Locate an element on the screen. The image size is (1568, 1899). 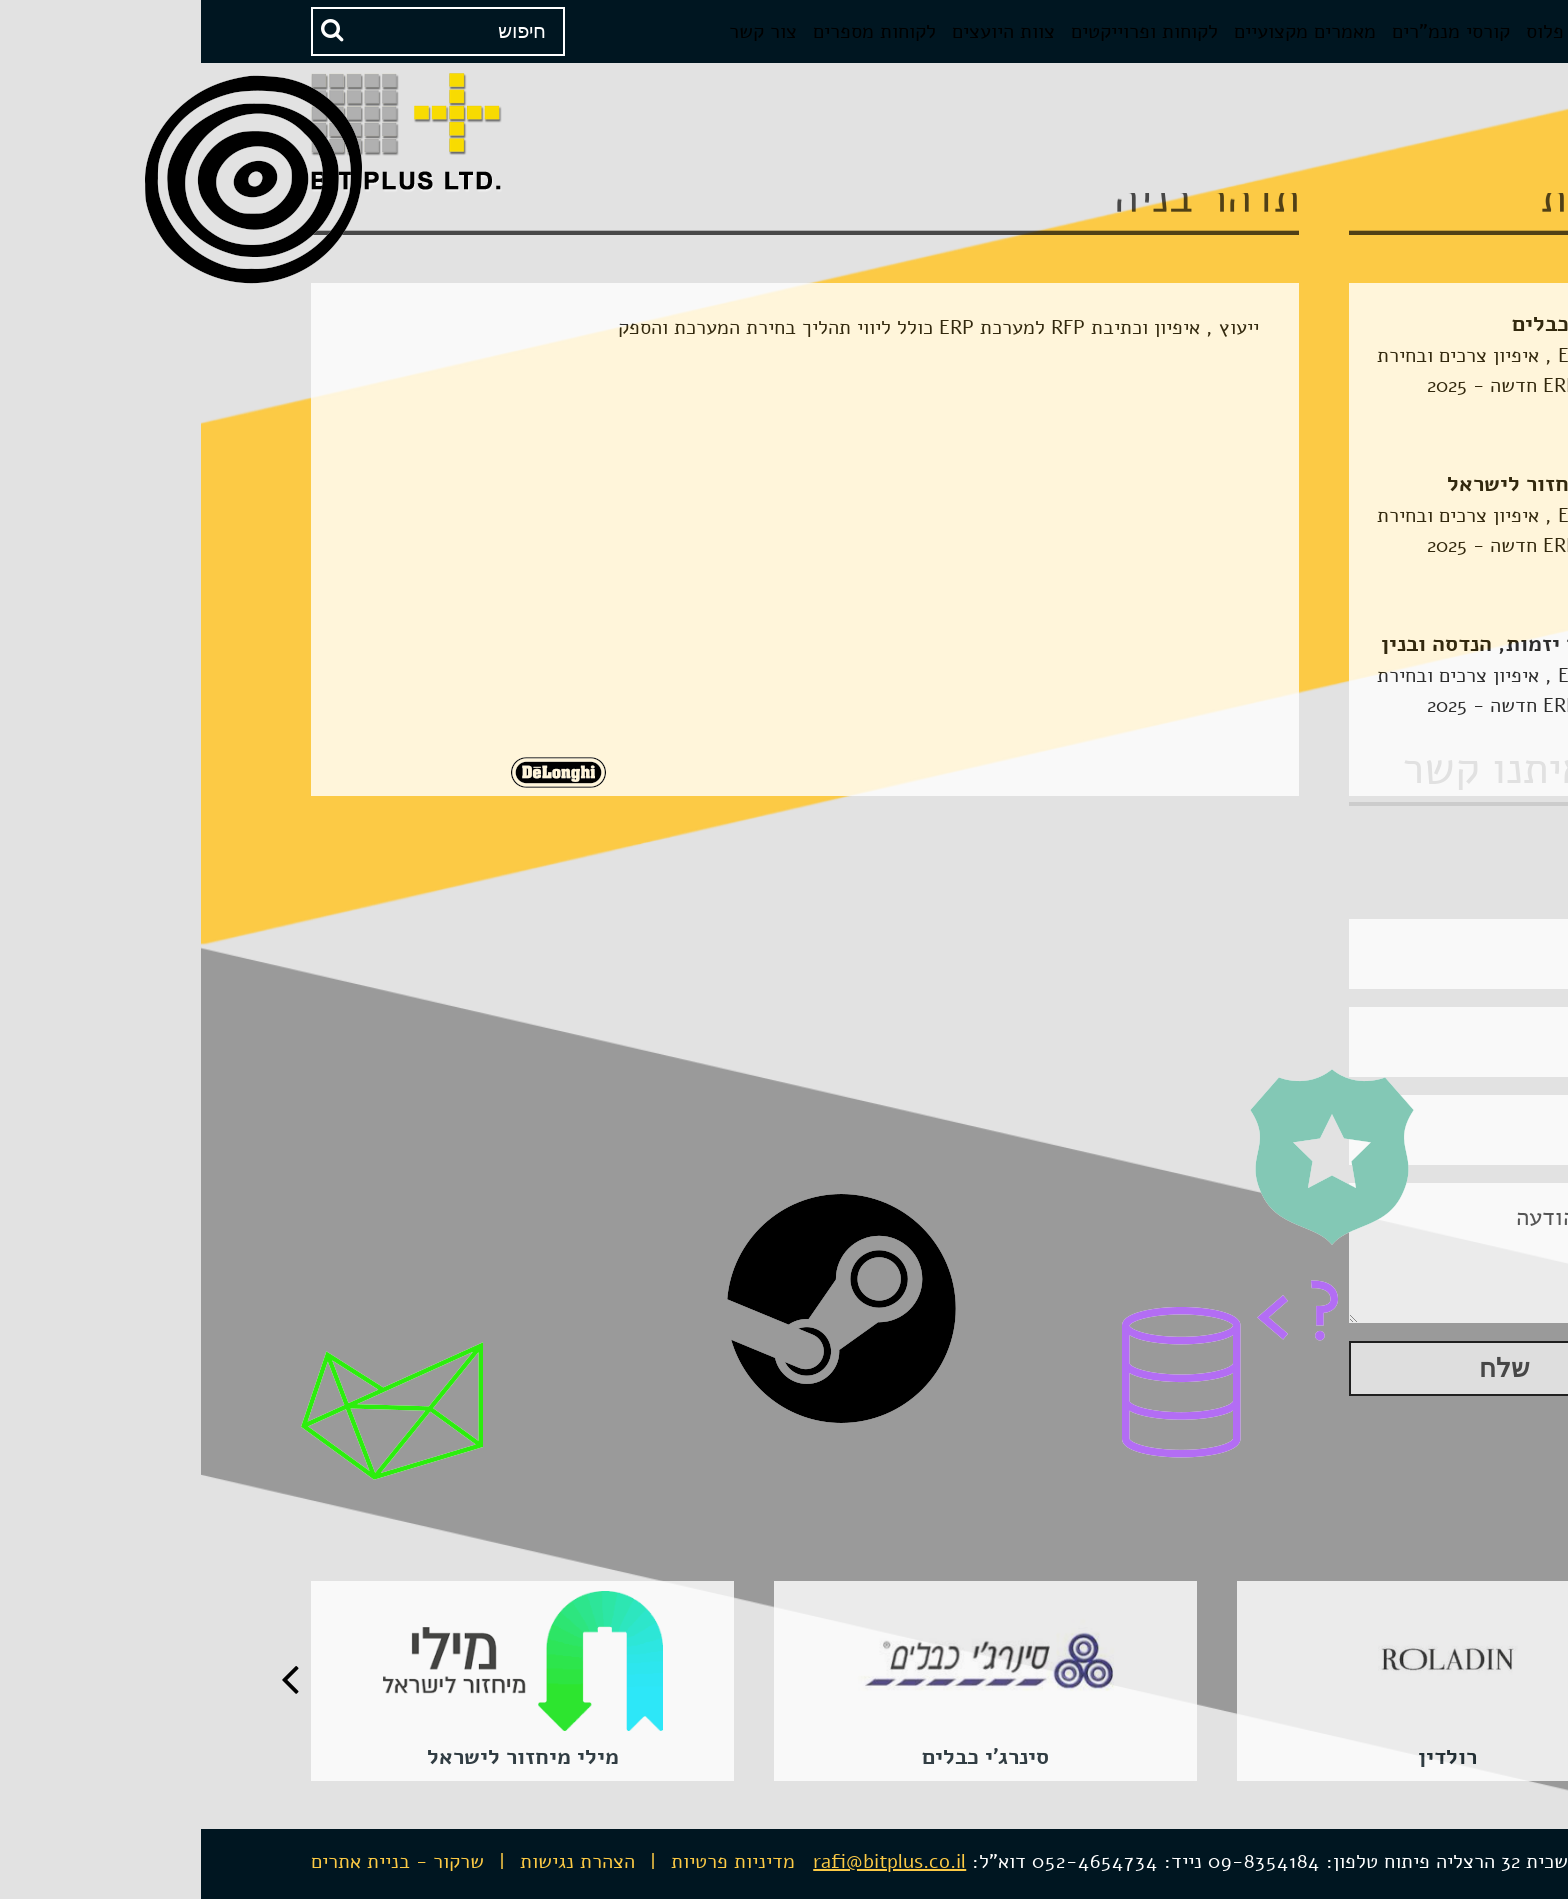
optuna hyperparameter optimization framework logo is located at coordinates (253, 179).